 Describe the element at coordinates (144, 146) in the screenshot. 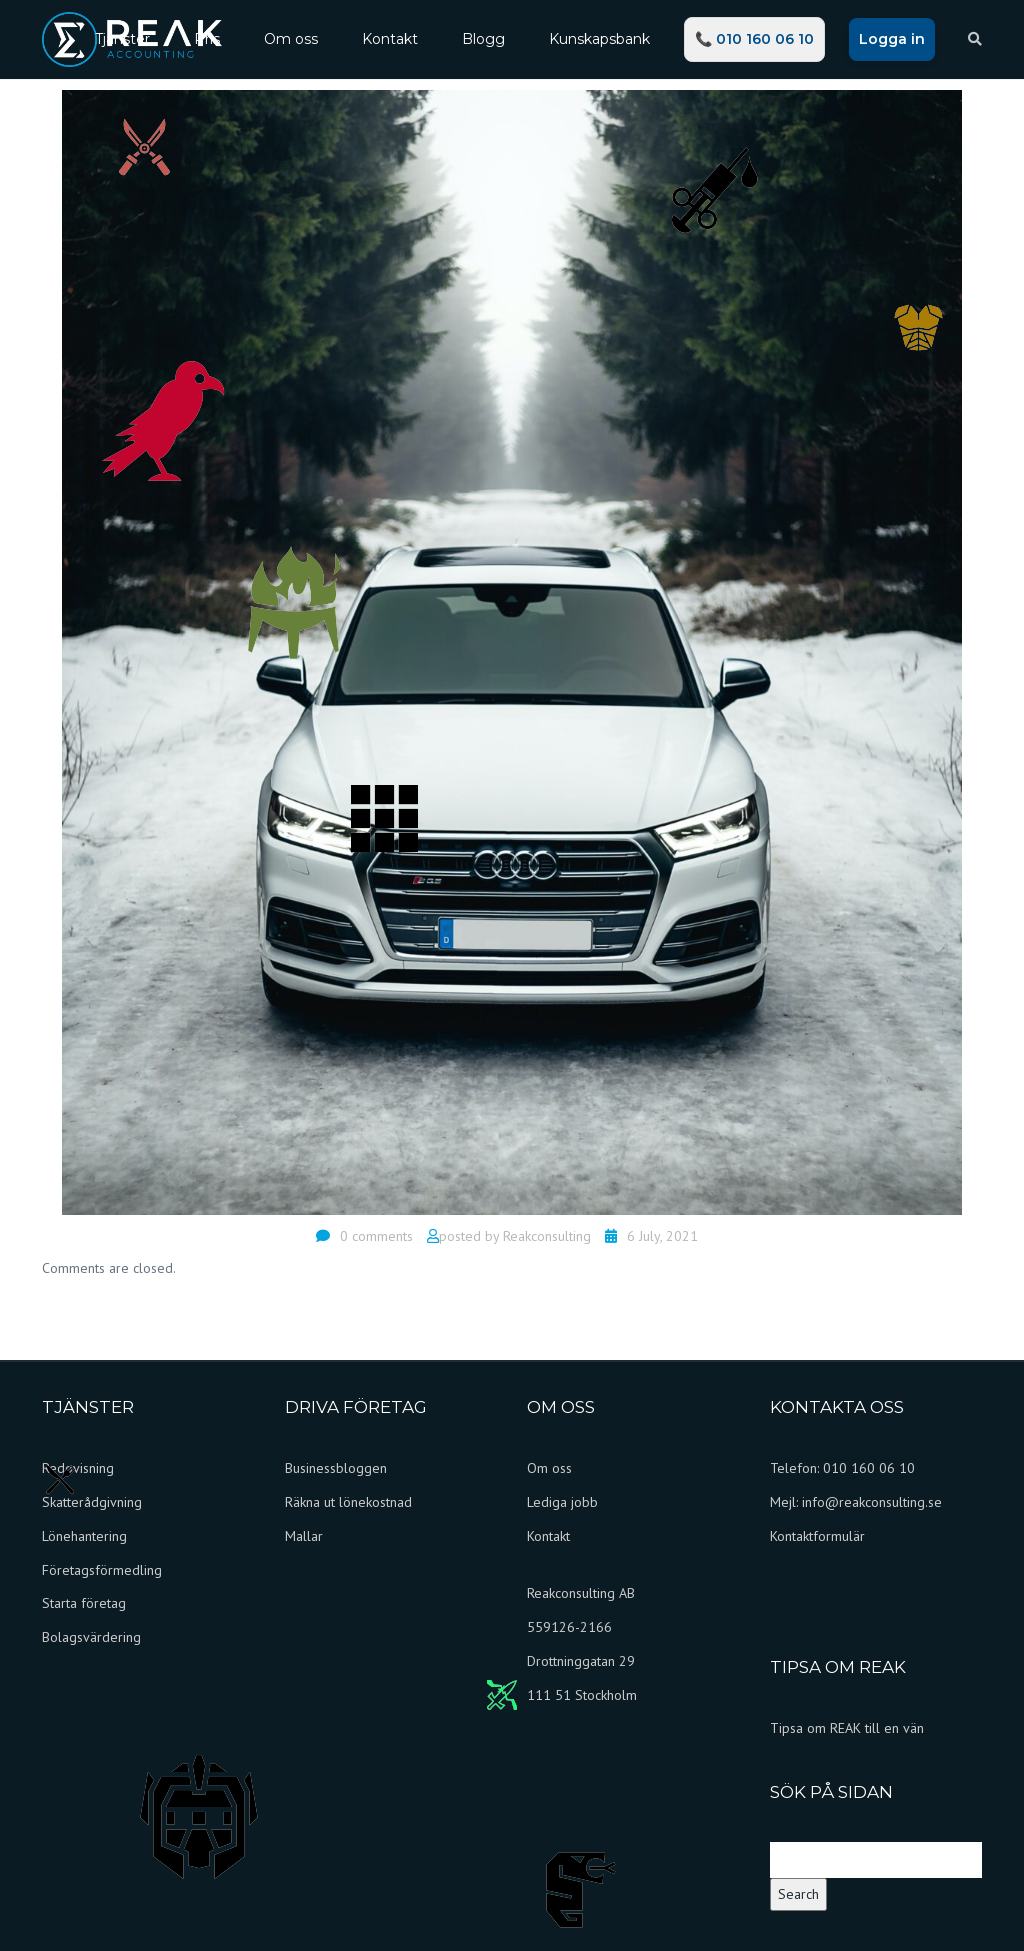

I see `trim or cut selected content` at that location.